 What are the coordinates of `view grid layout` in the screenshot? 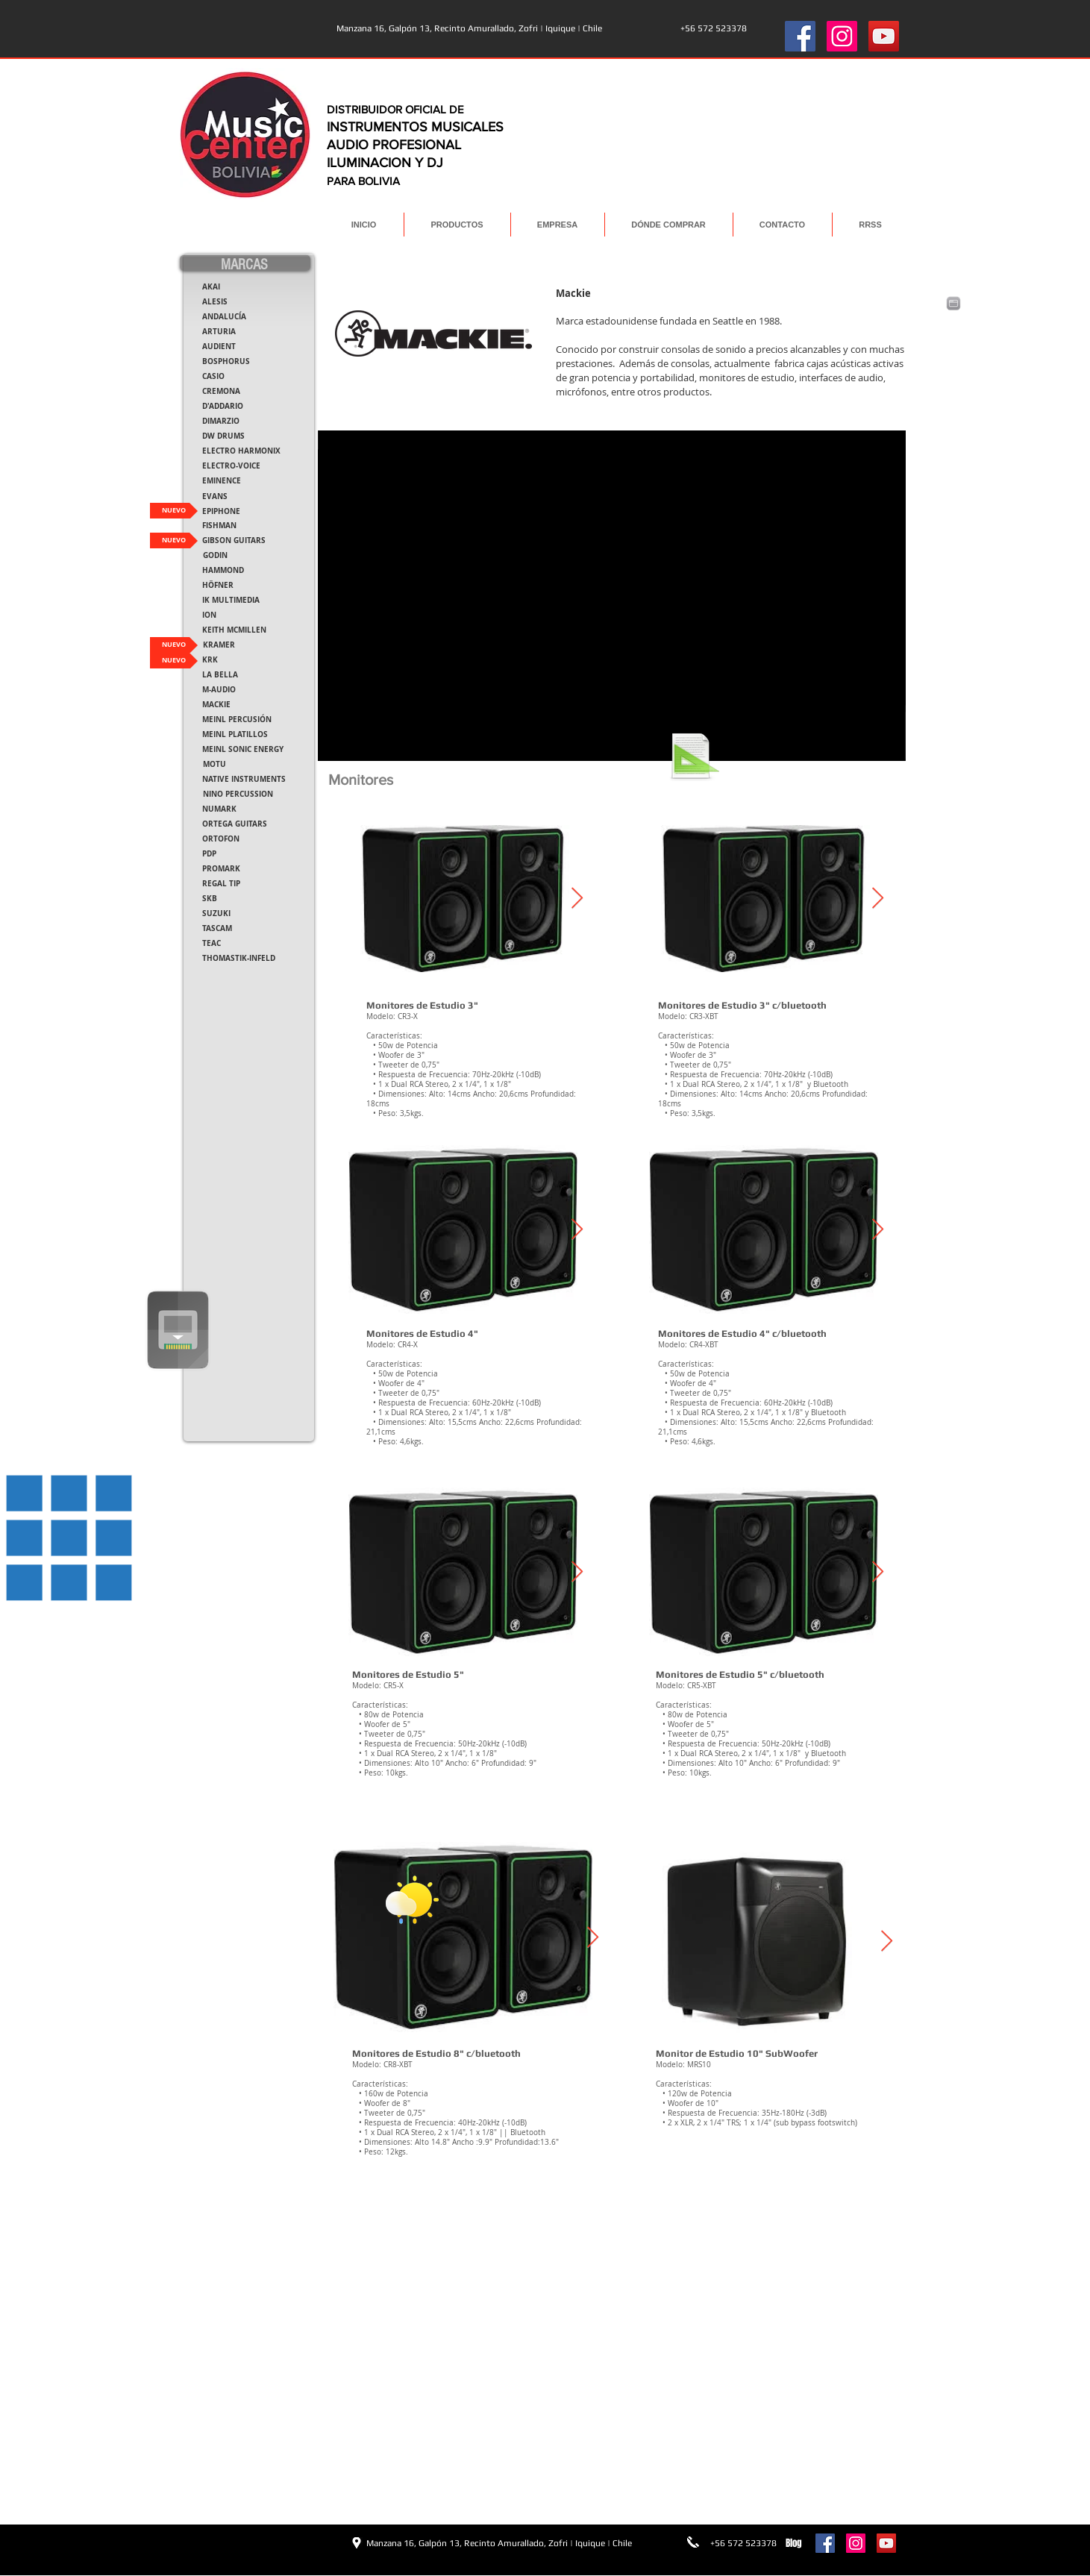 It's located at (69, 1538).